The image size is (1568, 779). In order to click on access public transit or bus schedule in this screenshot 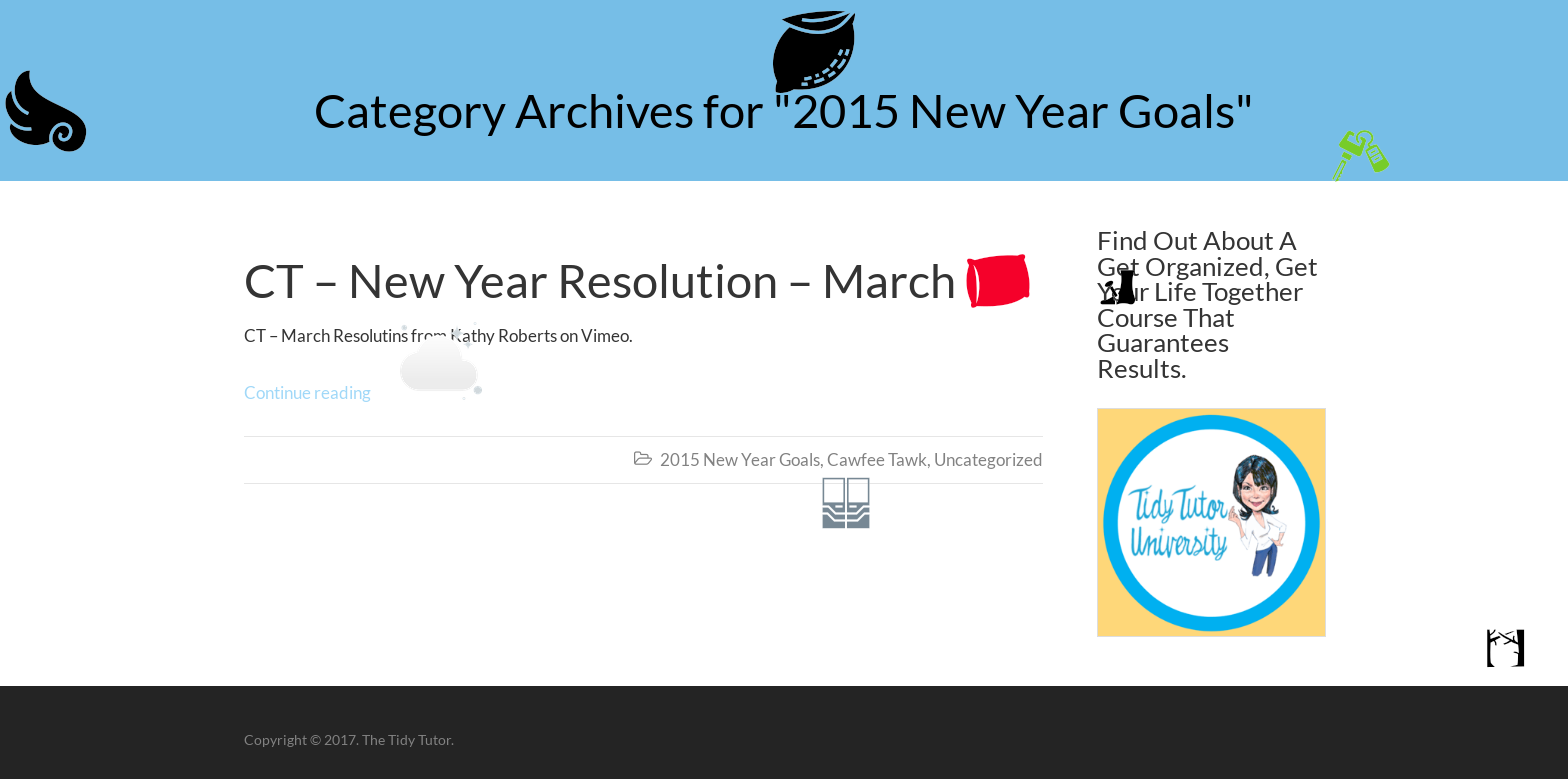, I will do `click(846, 503)`.